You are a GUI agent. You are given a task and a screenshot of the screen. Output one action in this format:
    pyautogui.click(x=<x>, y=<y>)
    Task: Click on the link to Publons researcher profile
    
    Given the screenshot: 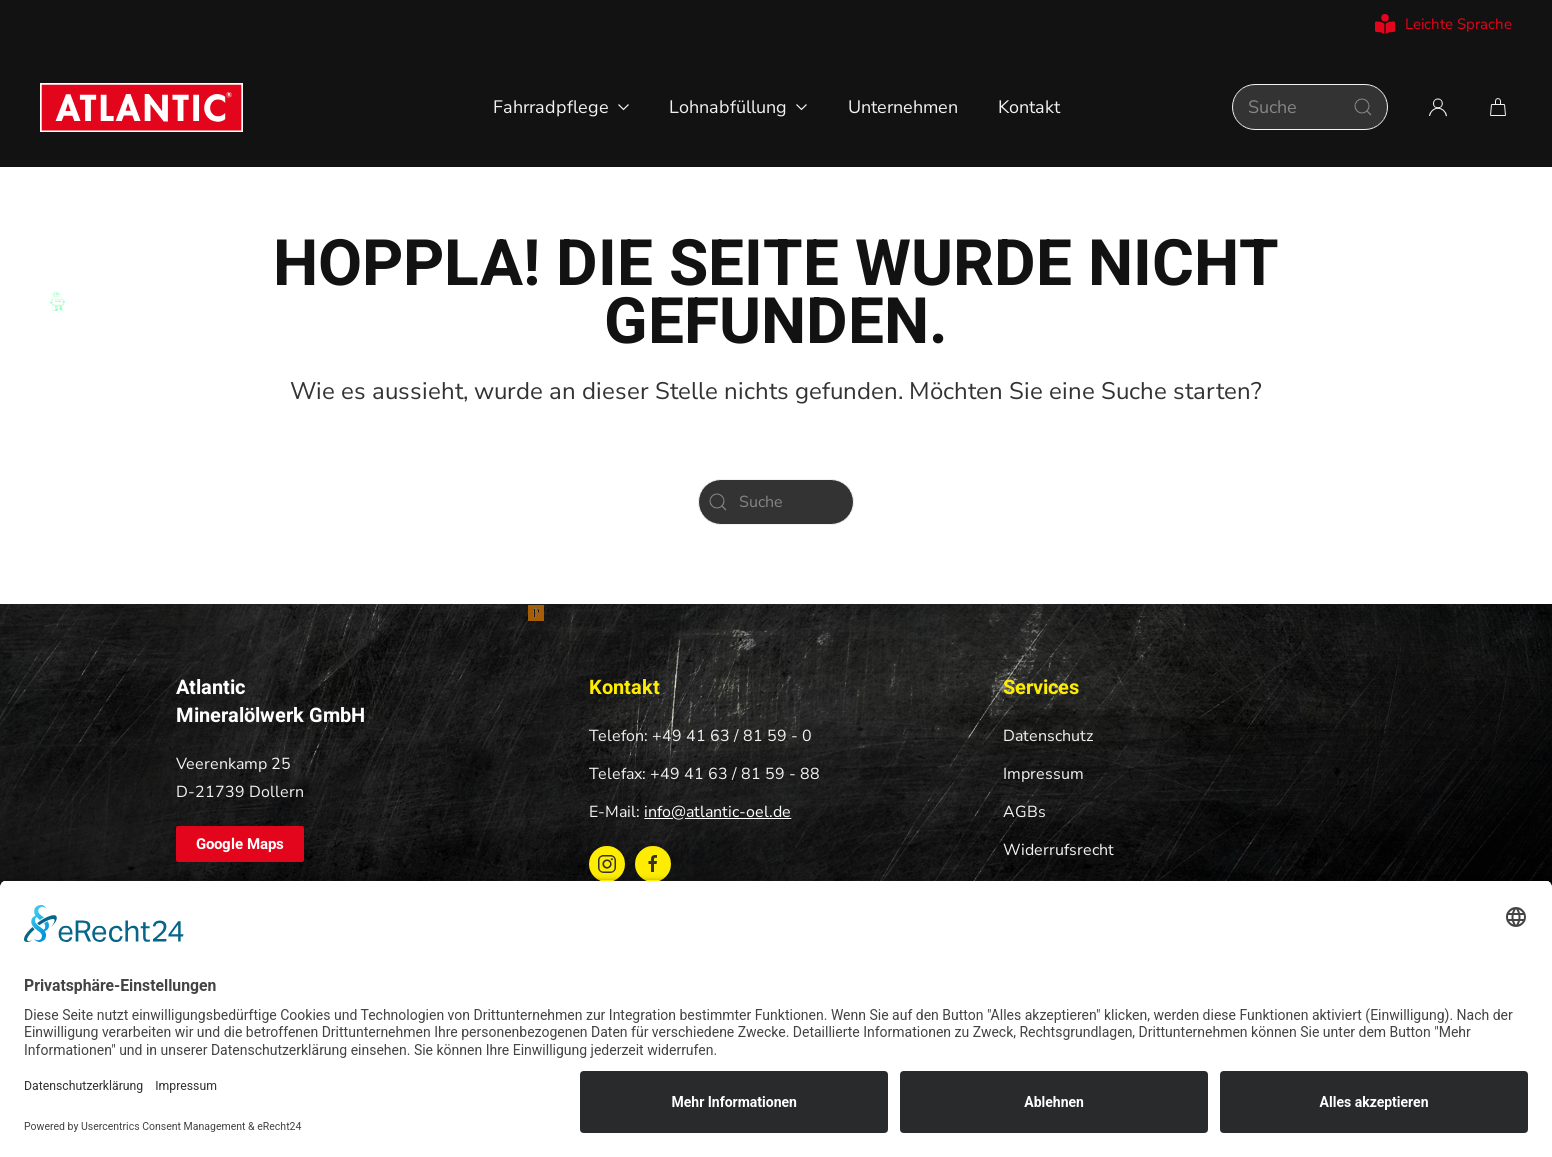 What is the action you would take?
    pyautogui.click(x=536, y=613)
    